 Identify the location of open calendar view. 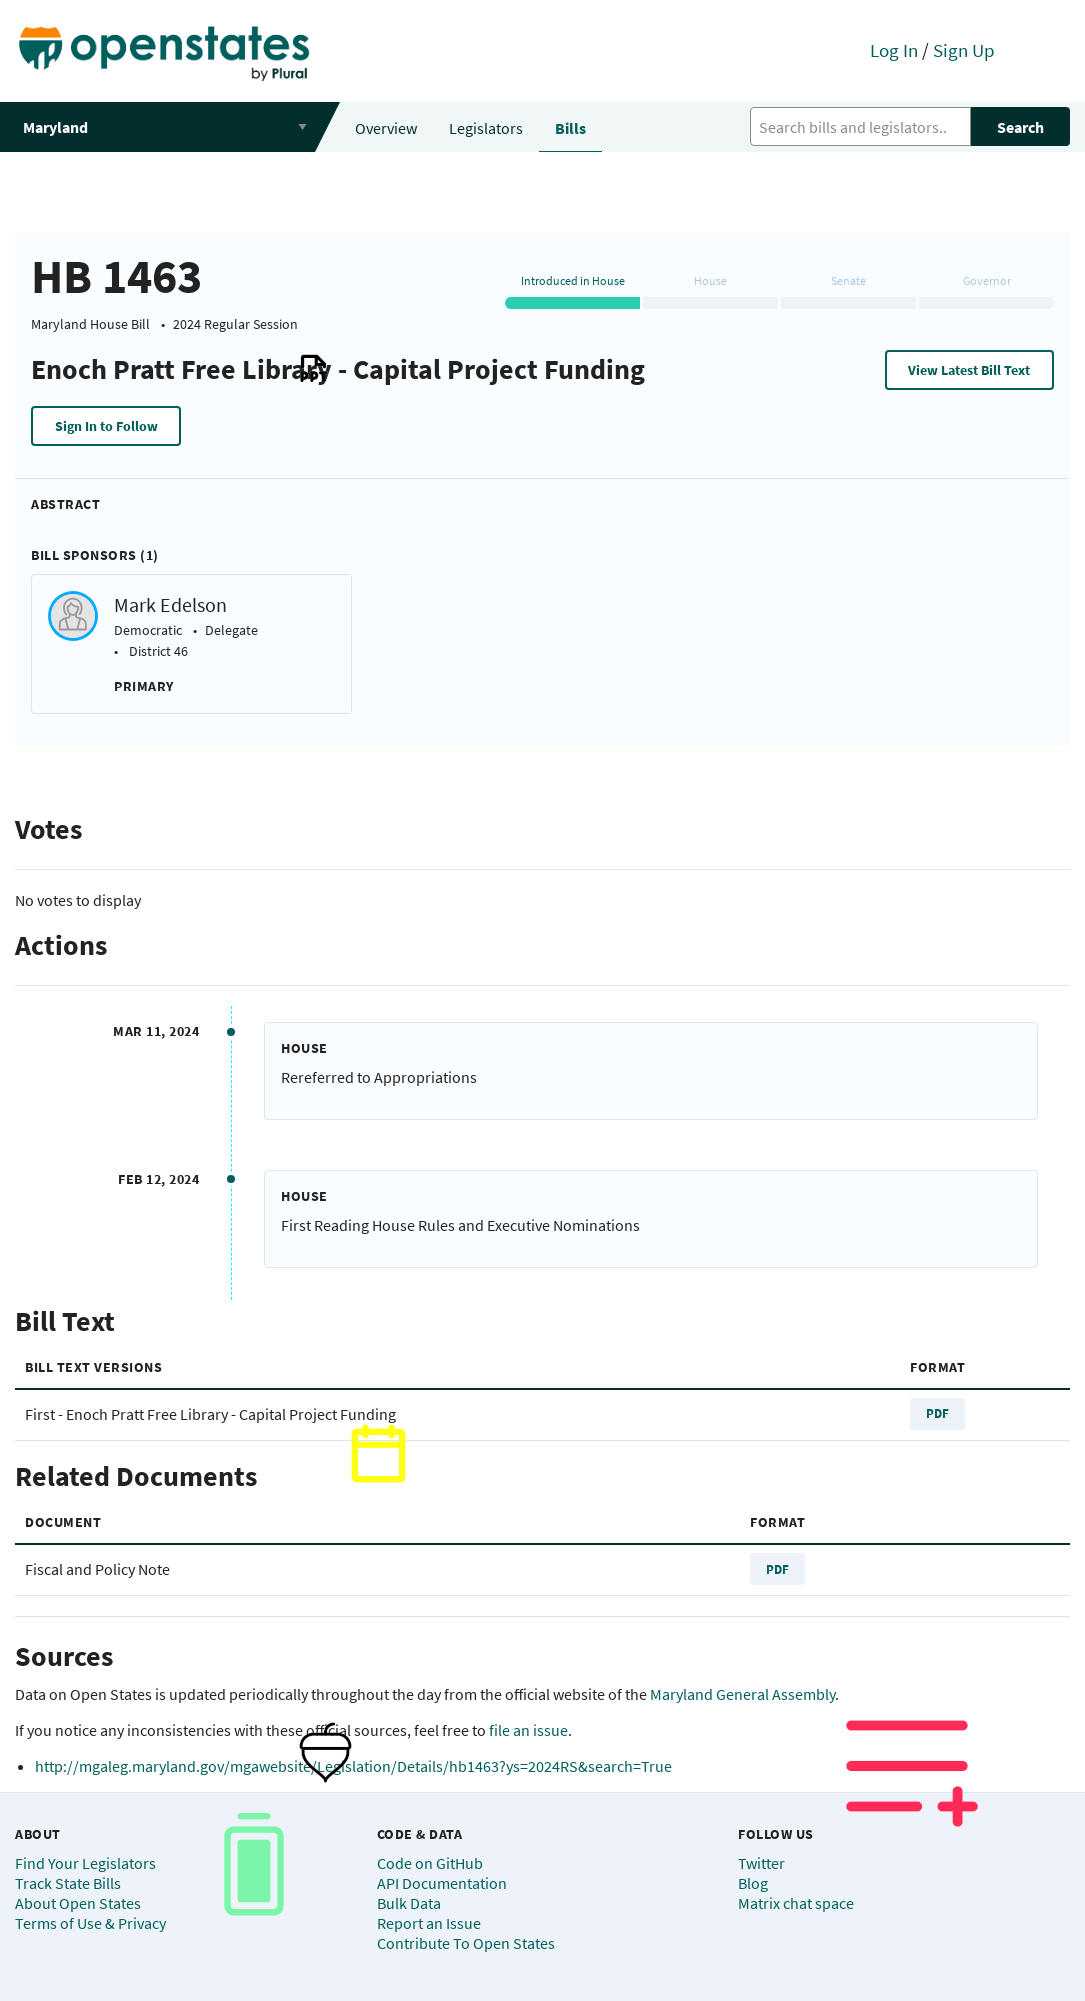
(378, 1455).